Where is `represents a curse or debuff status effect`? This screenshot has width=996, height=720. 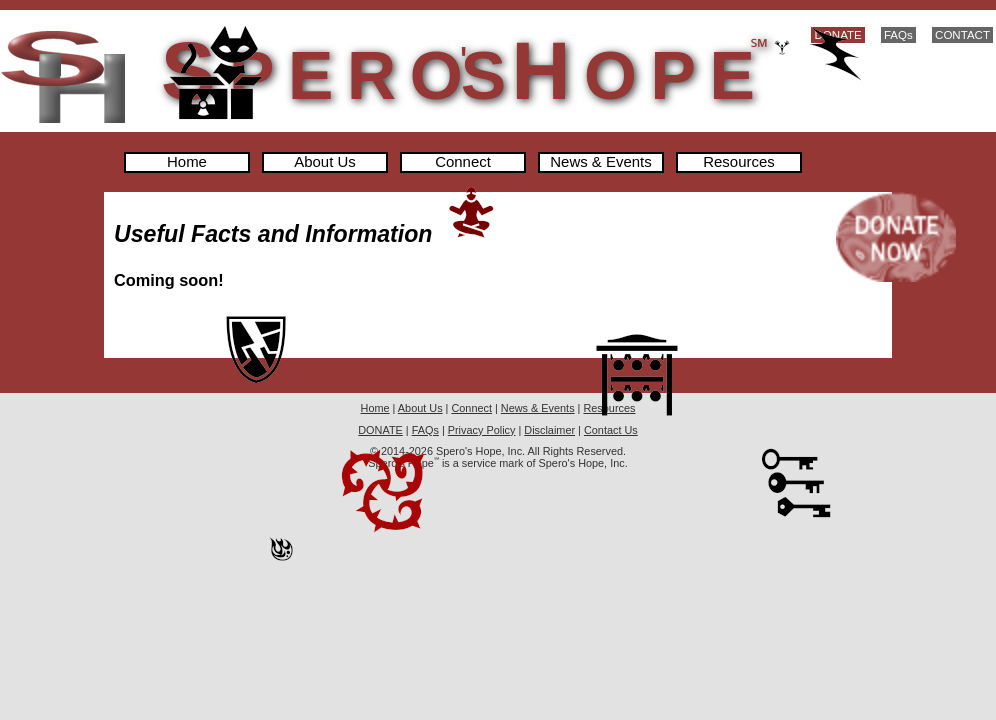
represents a curse or debuff status effect is located at coordinates (383, 491).